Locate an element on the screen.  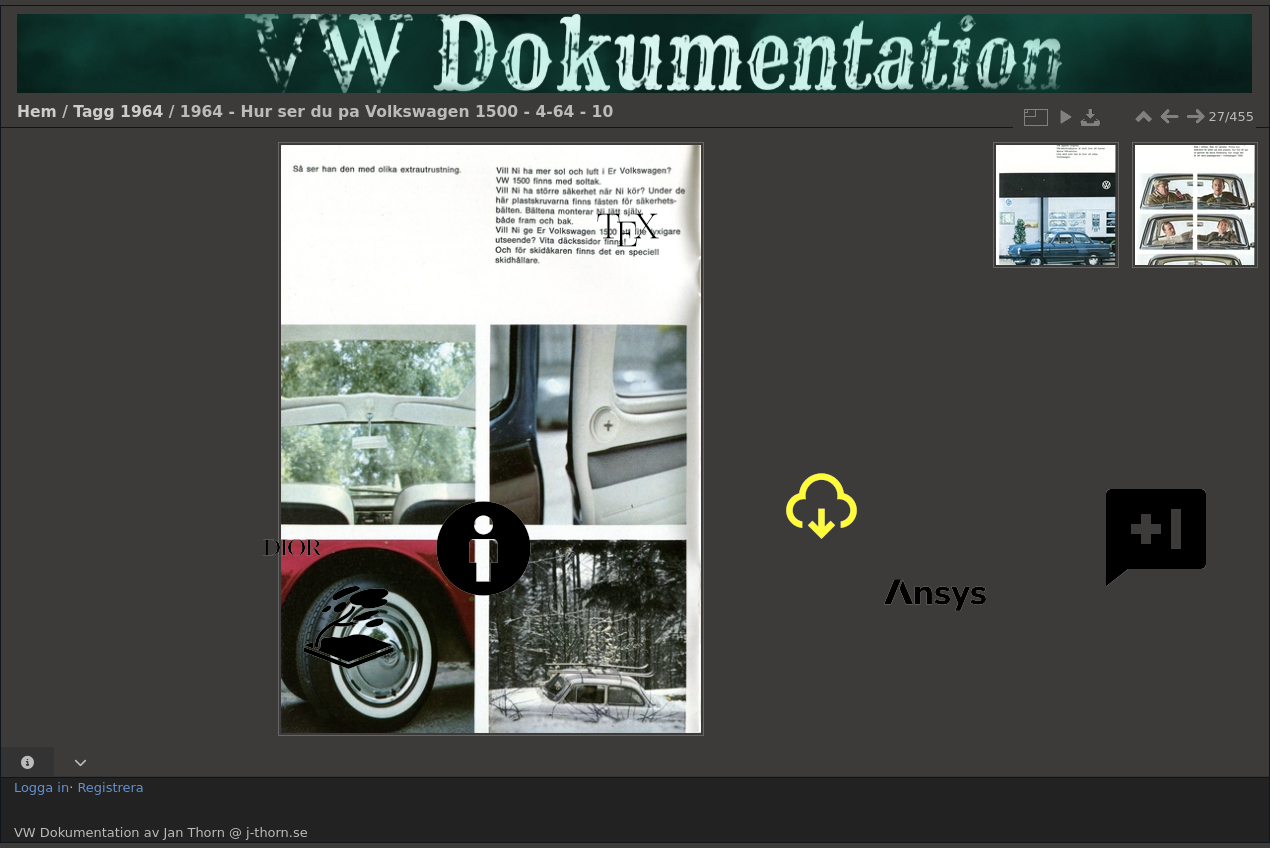
visit the Dior official website is located at coordinates (292, 547).